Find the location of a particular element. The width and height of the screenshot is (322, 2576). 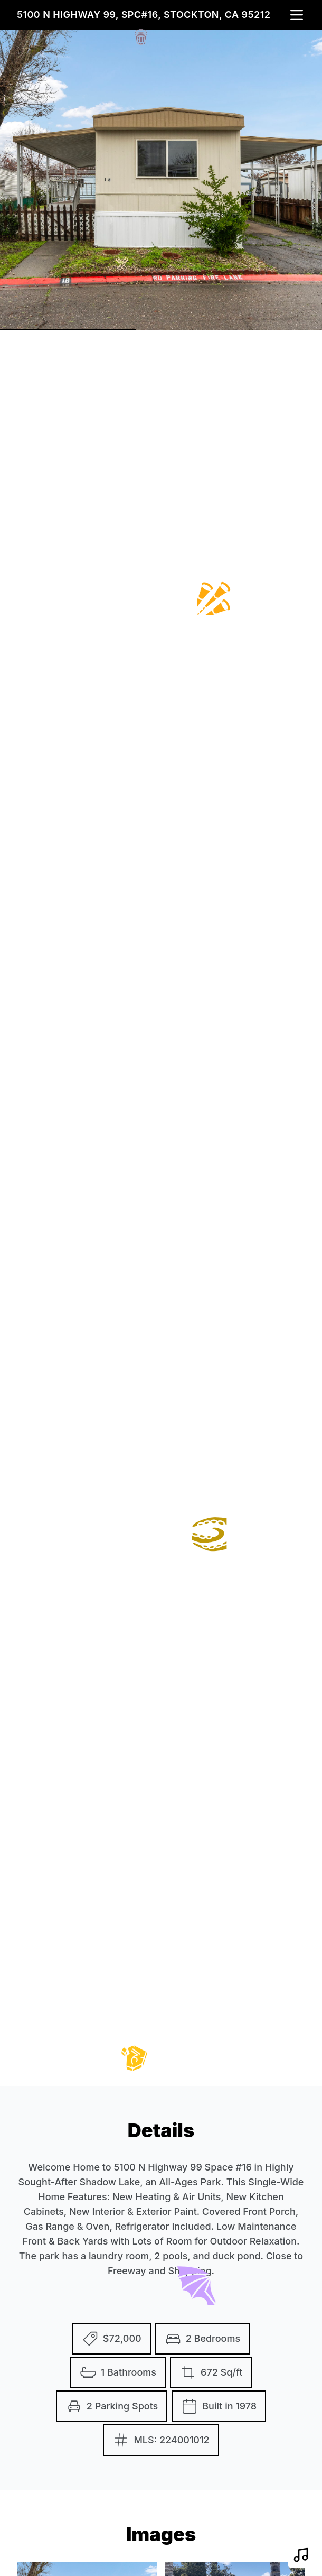

indicates a blocked area or monster hazard in gameplay is located at coordinates (209, 1534).